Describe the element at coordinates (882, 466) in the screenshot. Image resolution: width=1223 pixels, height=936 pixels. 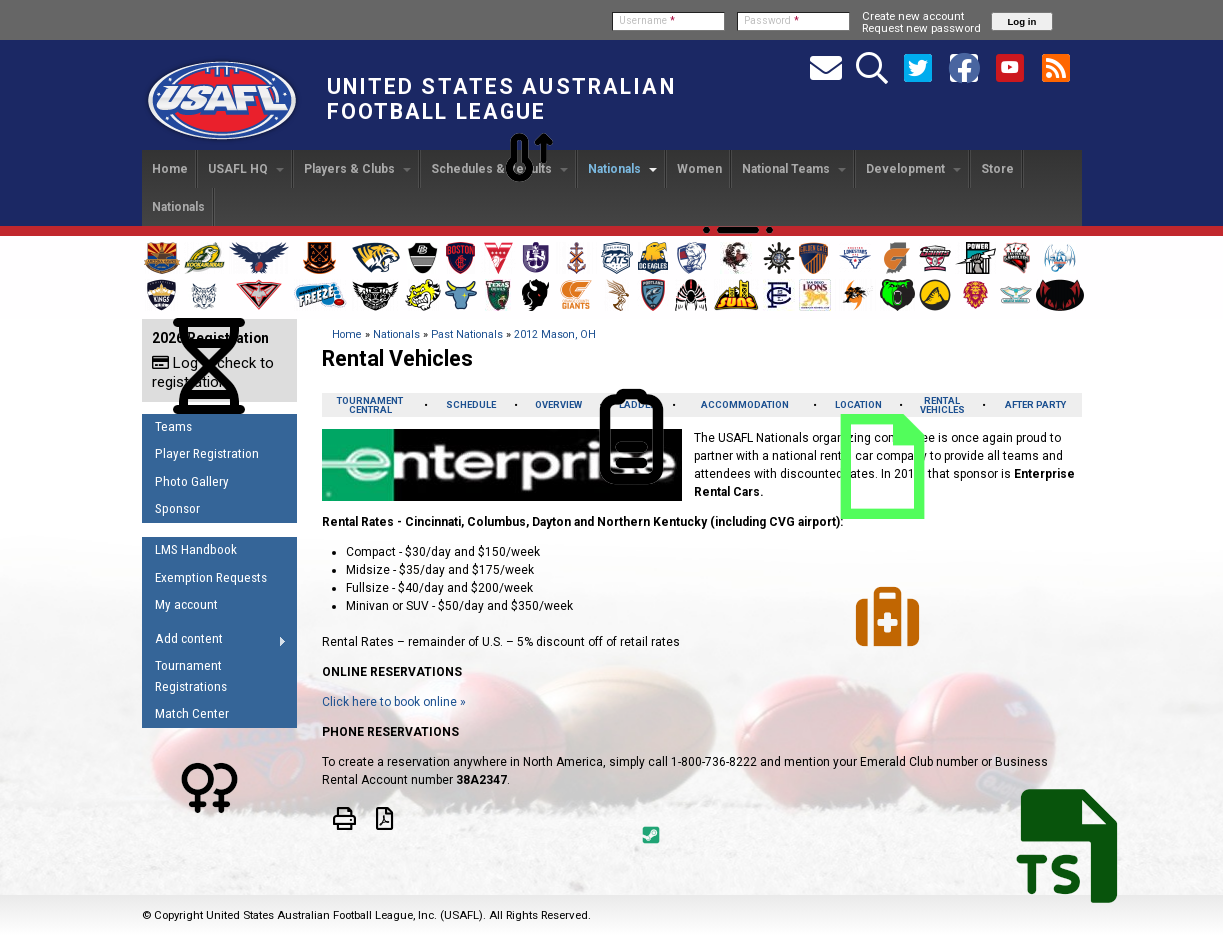
I see `view document or file` at that location.